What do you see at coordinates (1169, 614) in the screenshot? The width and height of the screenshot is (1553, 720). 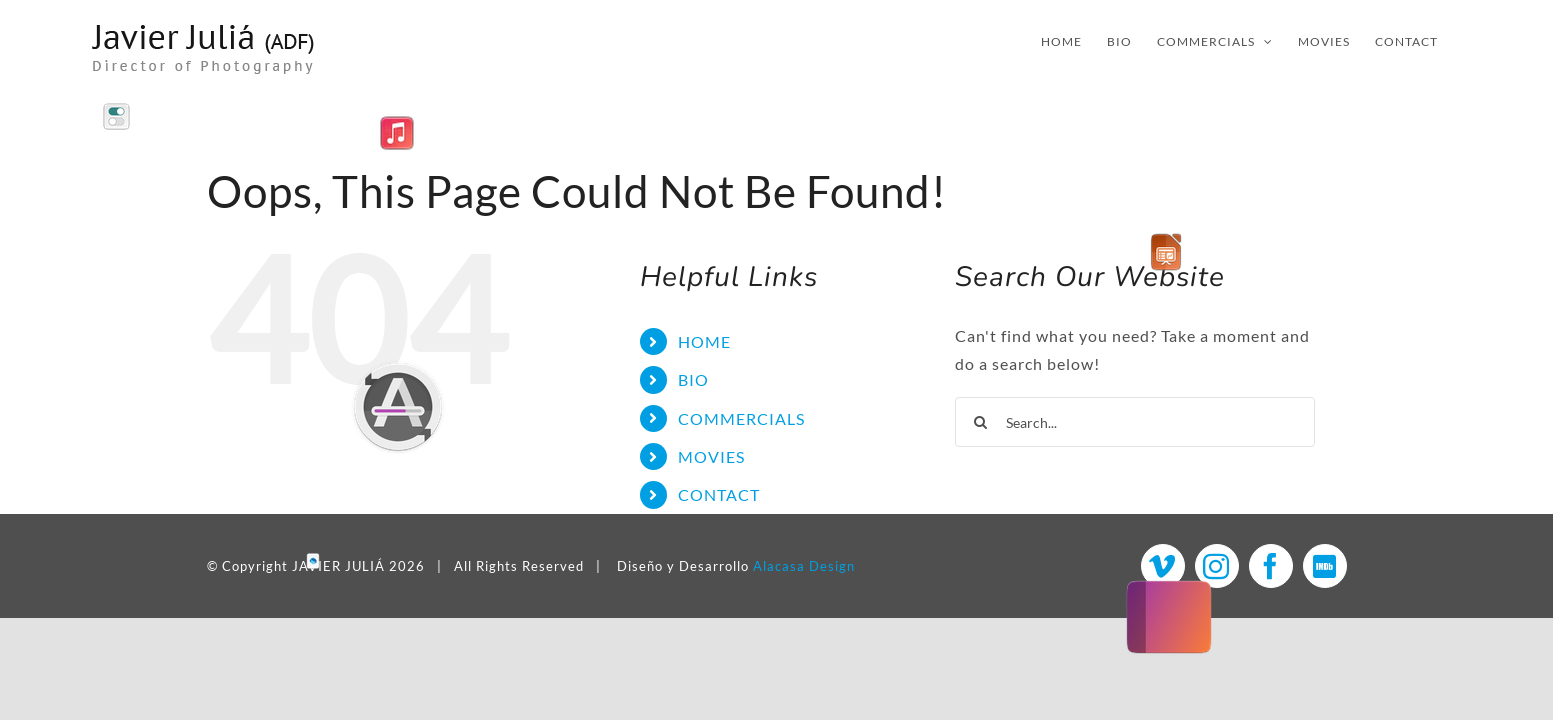 I see `access the desktop folder` at bounding box center [1169, 614].